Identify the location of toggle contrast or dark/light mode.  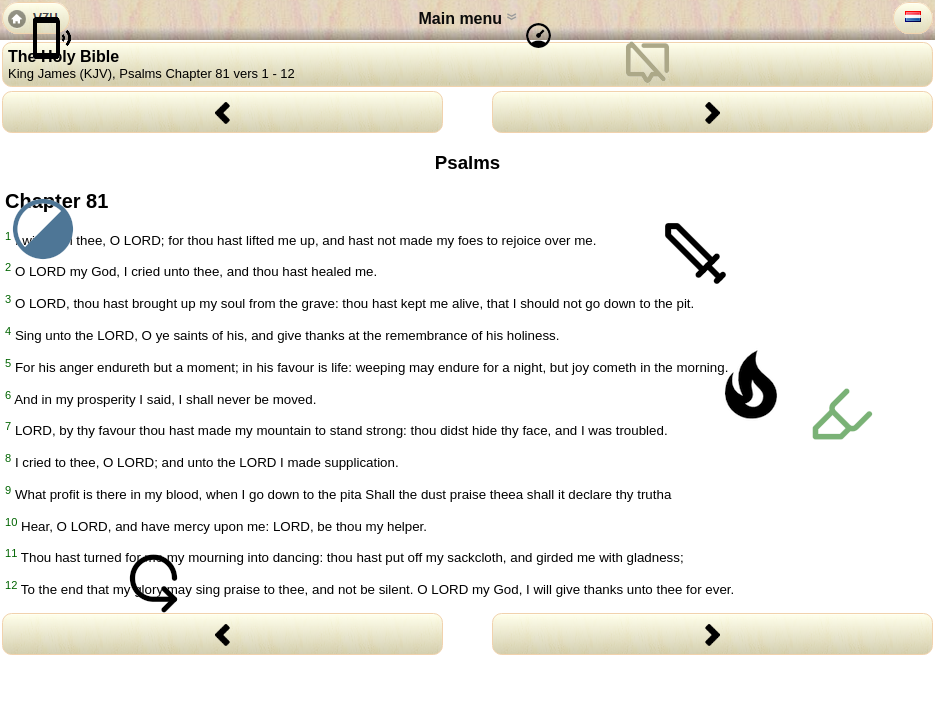
(43, 229).